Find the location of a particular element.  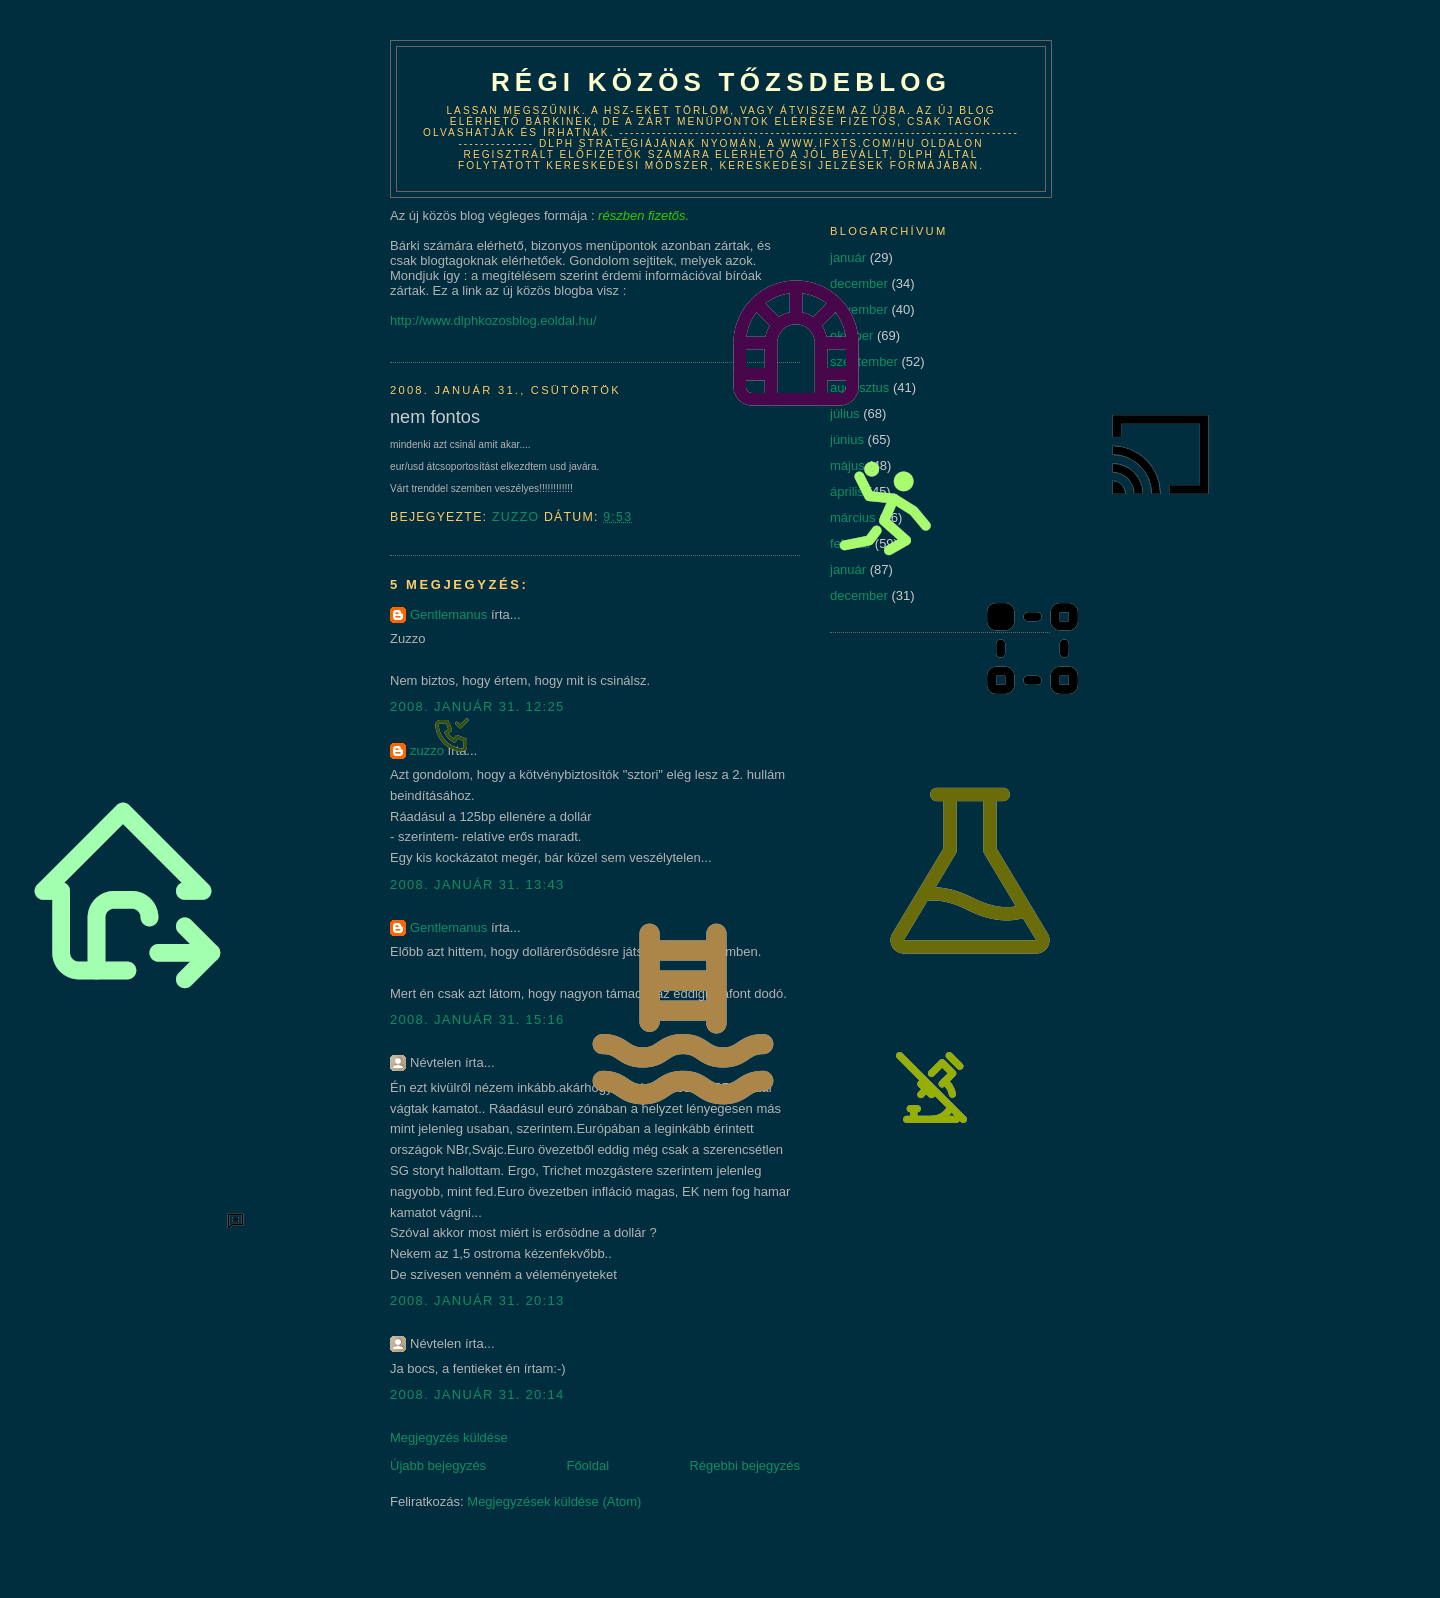

access science or laboratory features is located at coordinates (970, 874).